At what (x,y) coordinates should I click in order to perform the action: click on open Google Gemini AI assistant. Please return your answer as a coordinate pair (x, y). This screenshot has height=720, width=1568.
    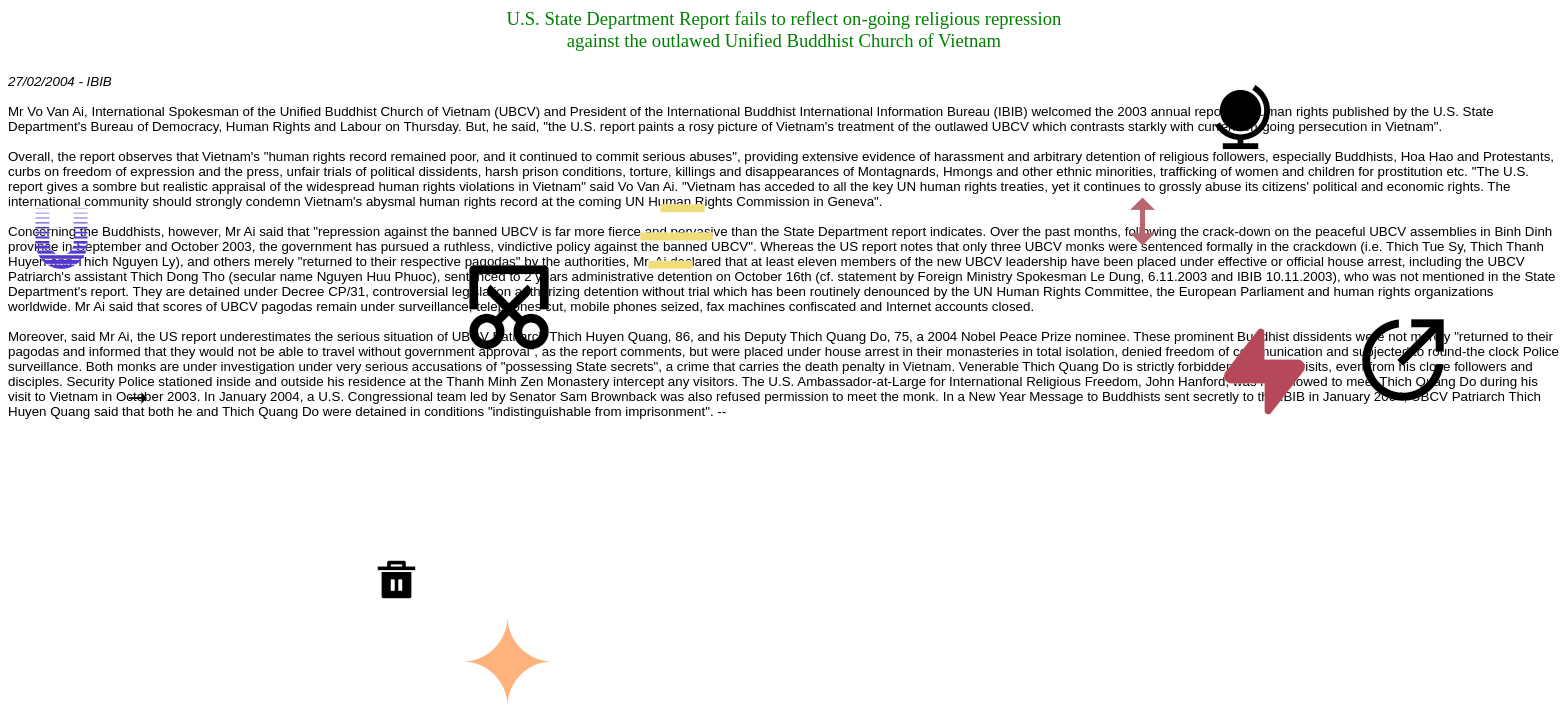
    Looking at the image, I should click on (507, 661).